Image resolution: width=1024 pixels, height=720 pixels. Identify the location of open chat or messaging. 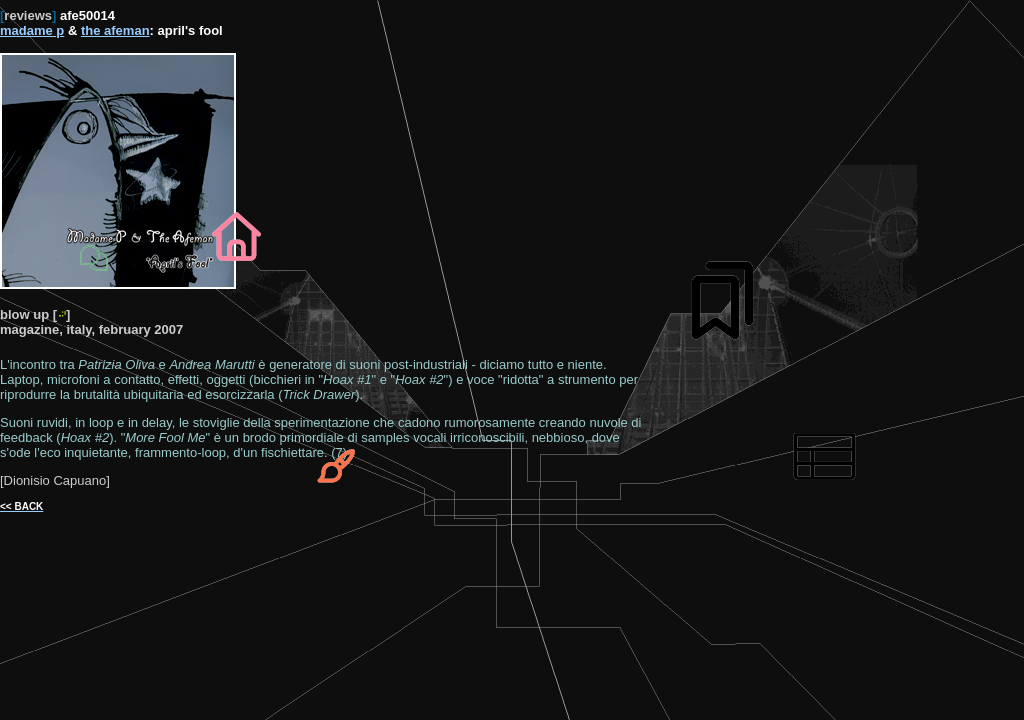
(94, 258).